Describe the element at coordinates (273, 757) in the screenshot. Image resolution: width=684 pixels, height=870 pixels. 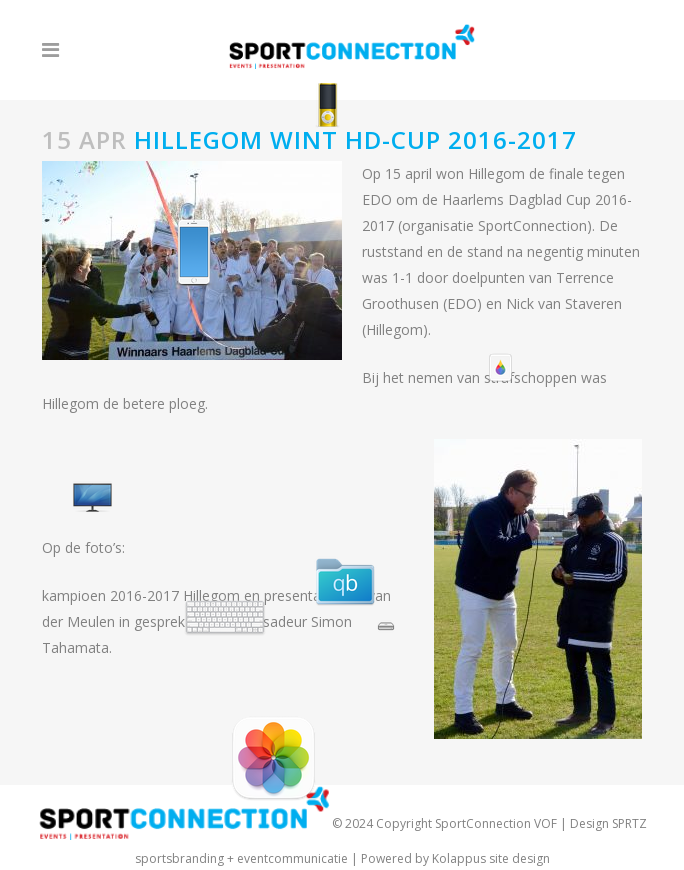
I see `open the photos app` at that location.